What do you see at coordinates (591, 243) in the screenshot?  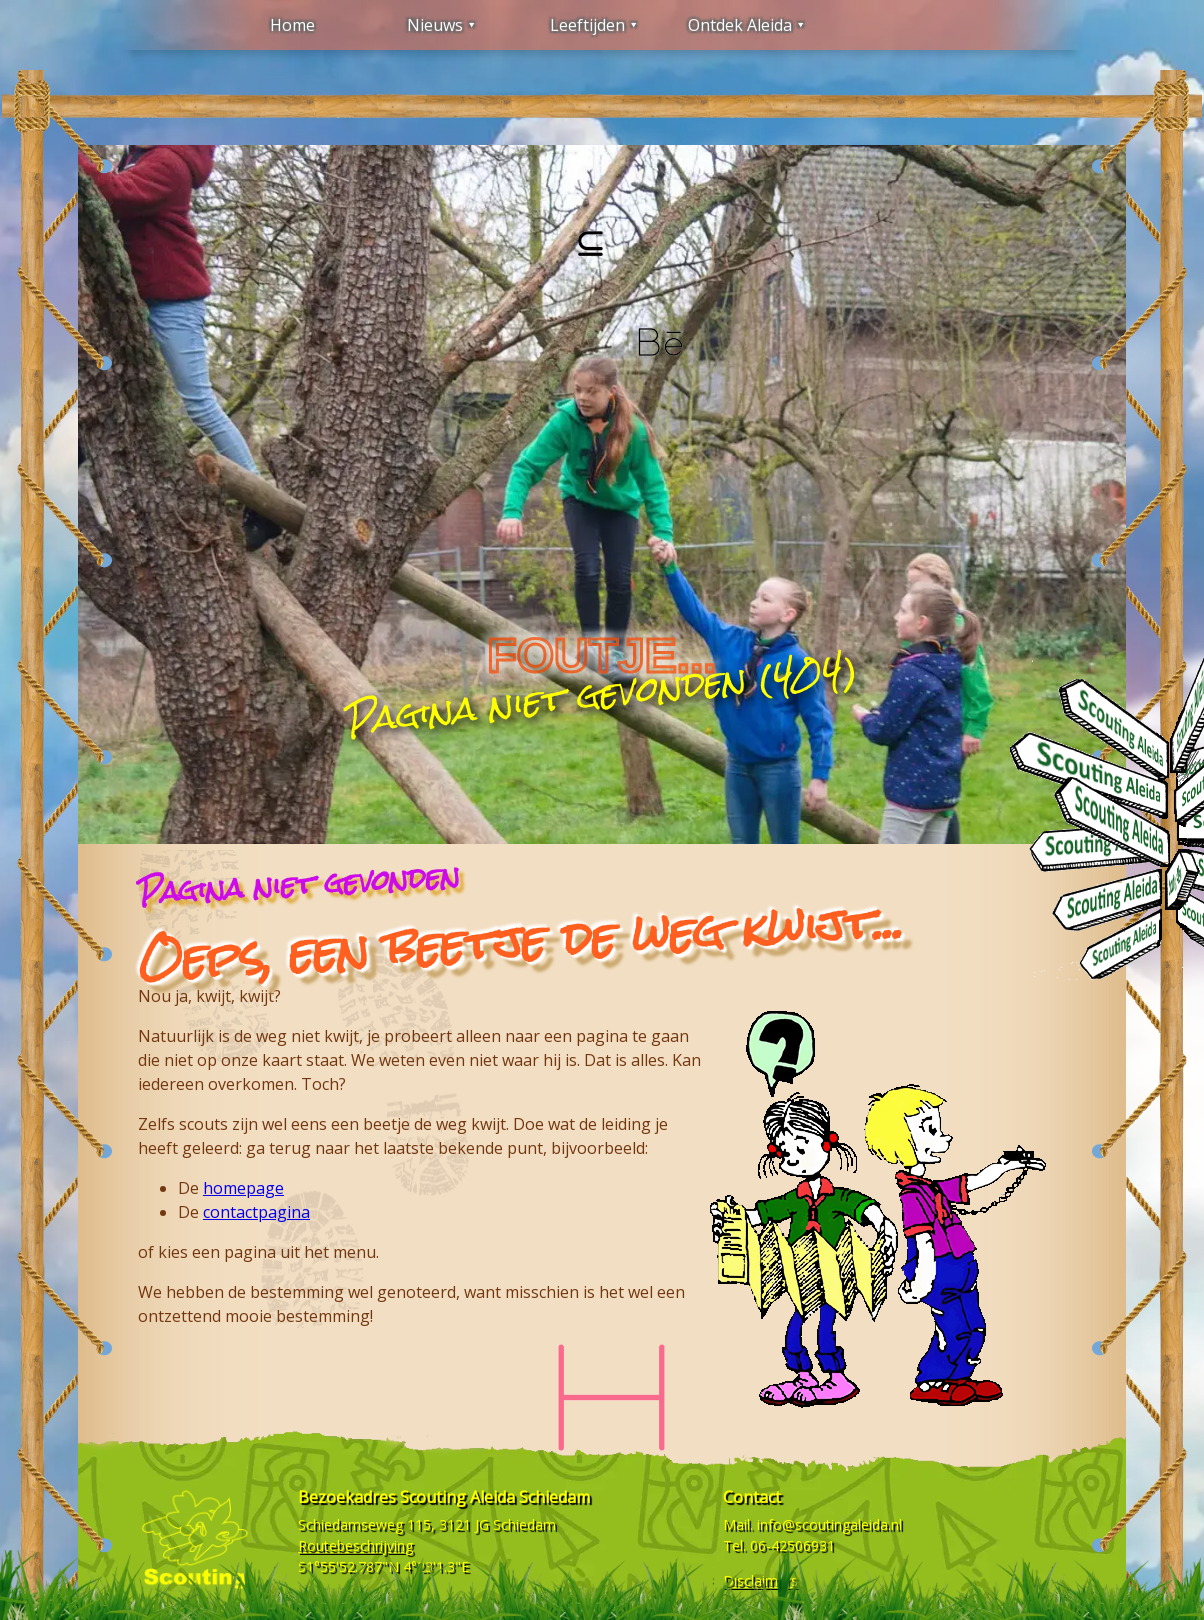 I see `indicates a subset relationship in mathematical notation` at bounding box center [591, 243].